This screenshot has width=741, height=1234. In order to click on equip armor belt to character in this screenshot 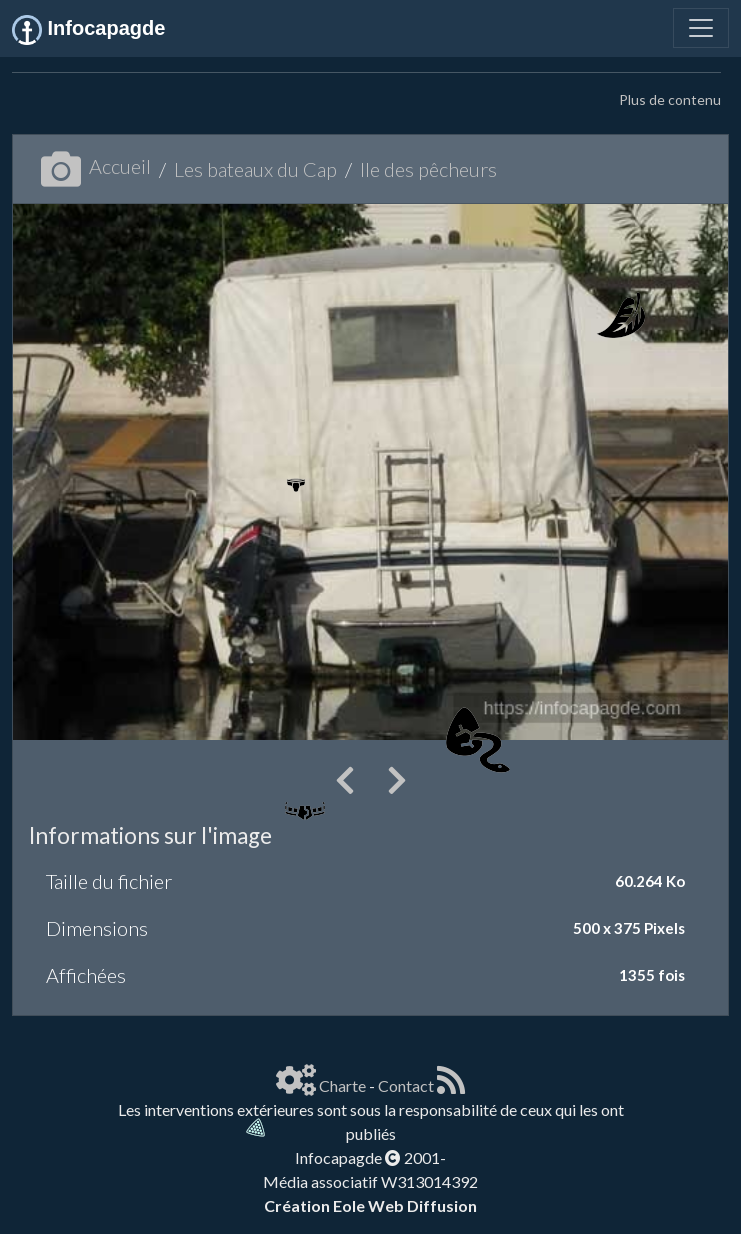, I will do `click(305, 811)`.